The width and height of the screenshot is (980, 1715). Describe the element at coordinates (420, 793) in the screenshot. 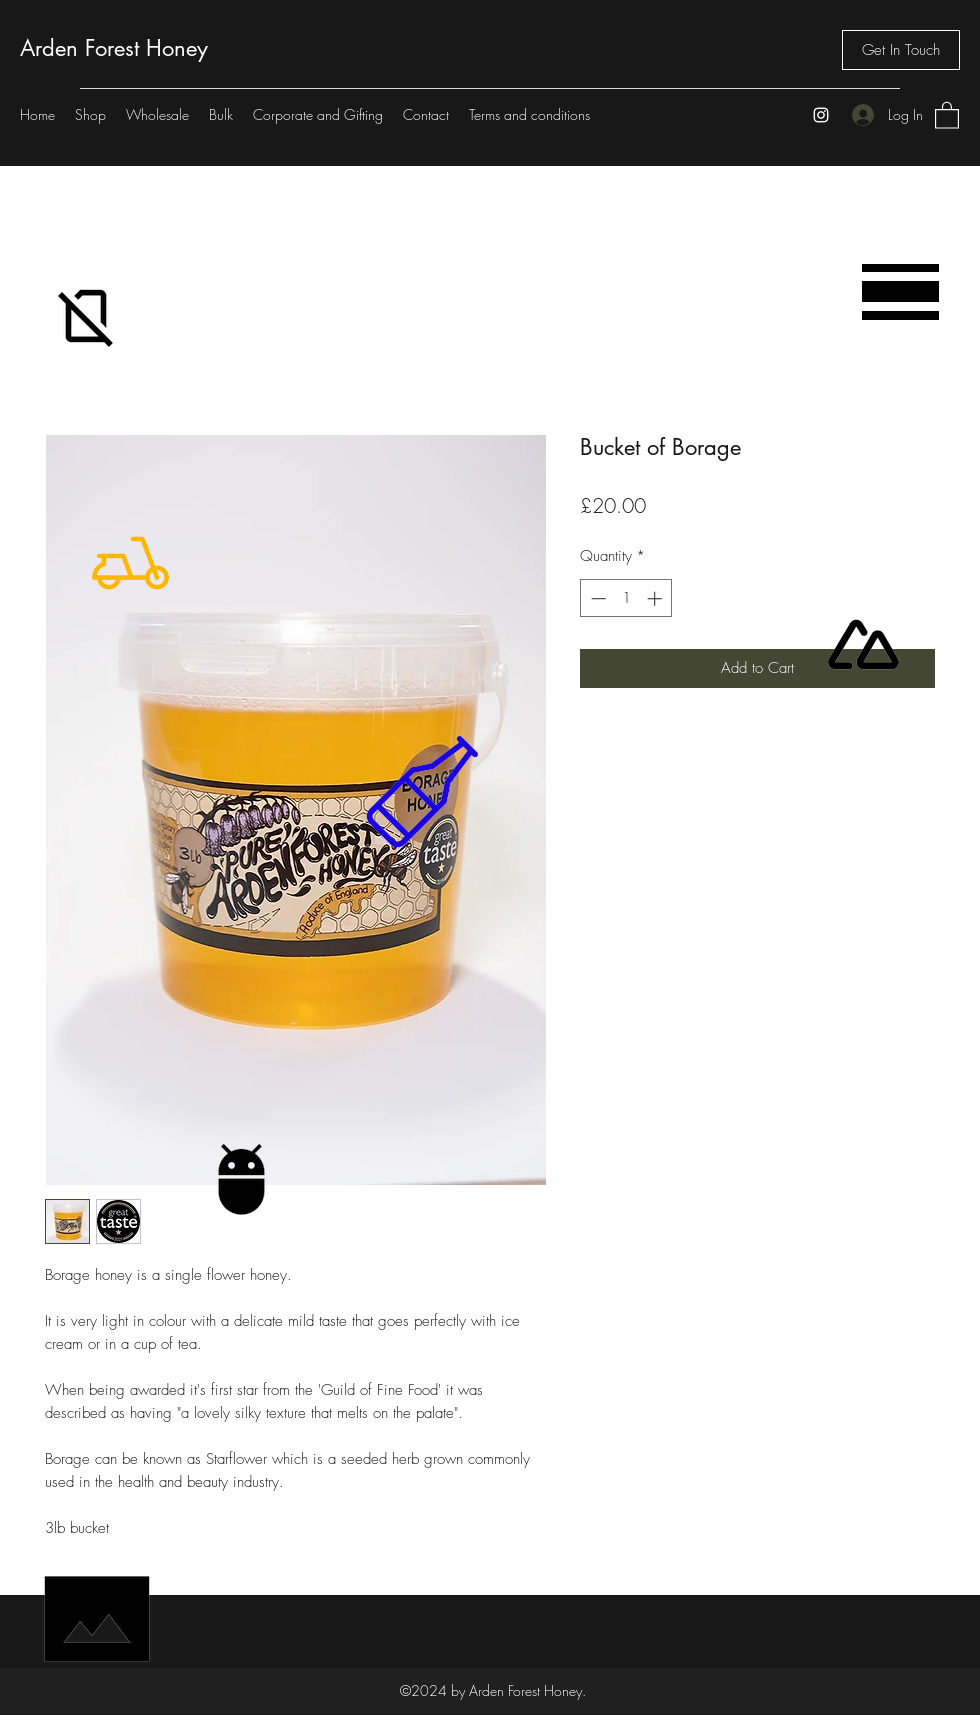

I see `browse bars or breweries nearby` at that location.